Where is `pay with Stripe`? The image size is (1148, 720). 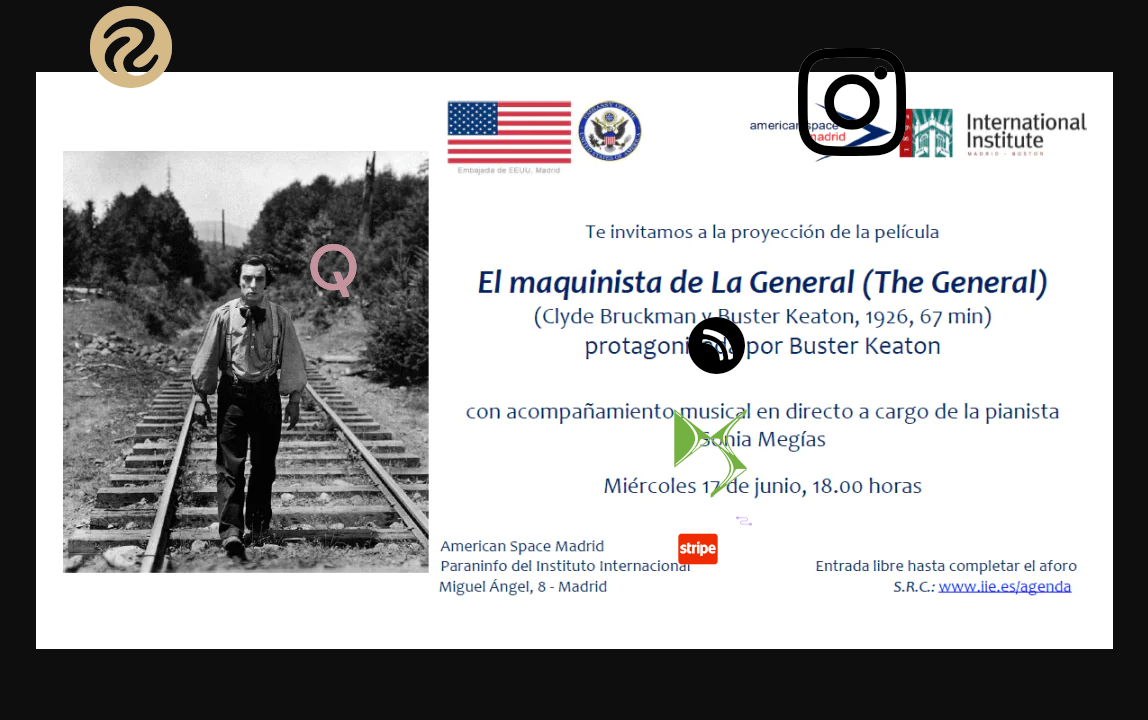 pay with Stripe is located at coordinates (698, 549).